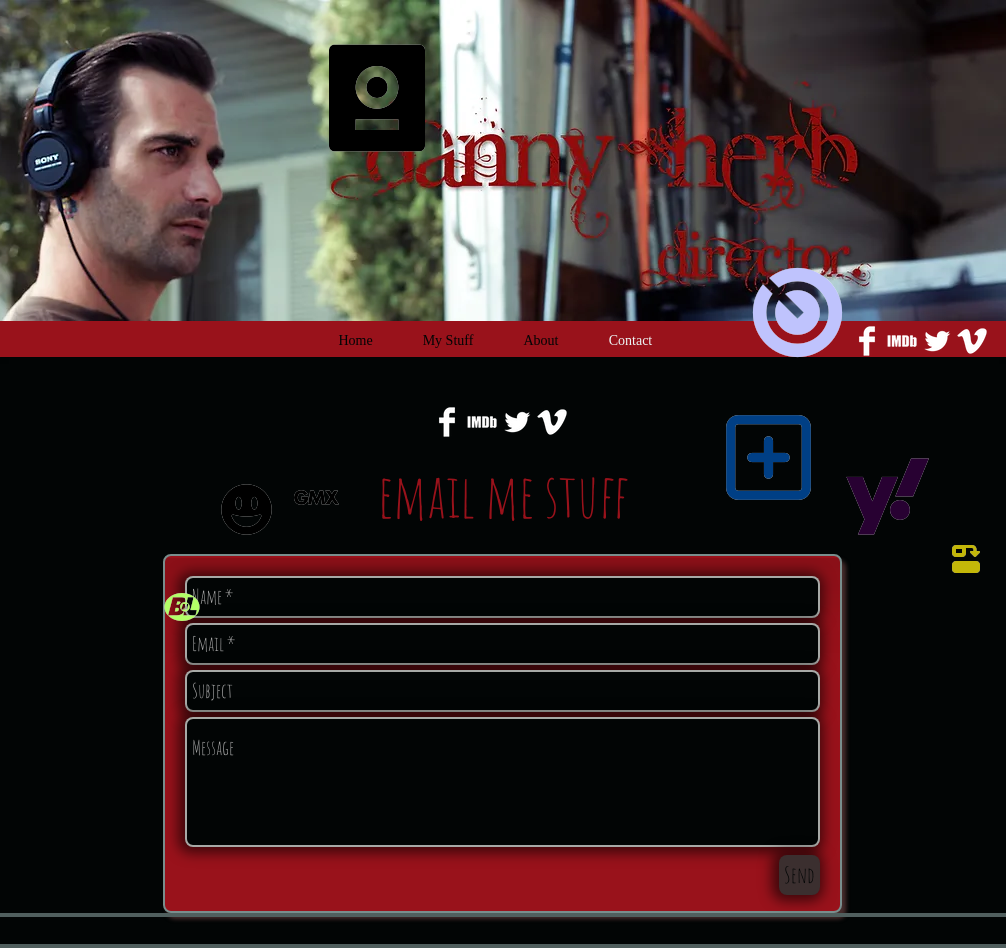 The height and width of the screenshot is (948, 1006). I want to click on add a new item, so click(768, 457).